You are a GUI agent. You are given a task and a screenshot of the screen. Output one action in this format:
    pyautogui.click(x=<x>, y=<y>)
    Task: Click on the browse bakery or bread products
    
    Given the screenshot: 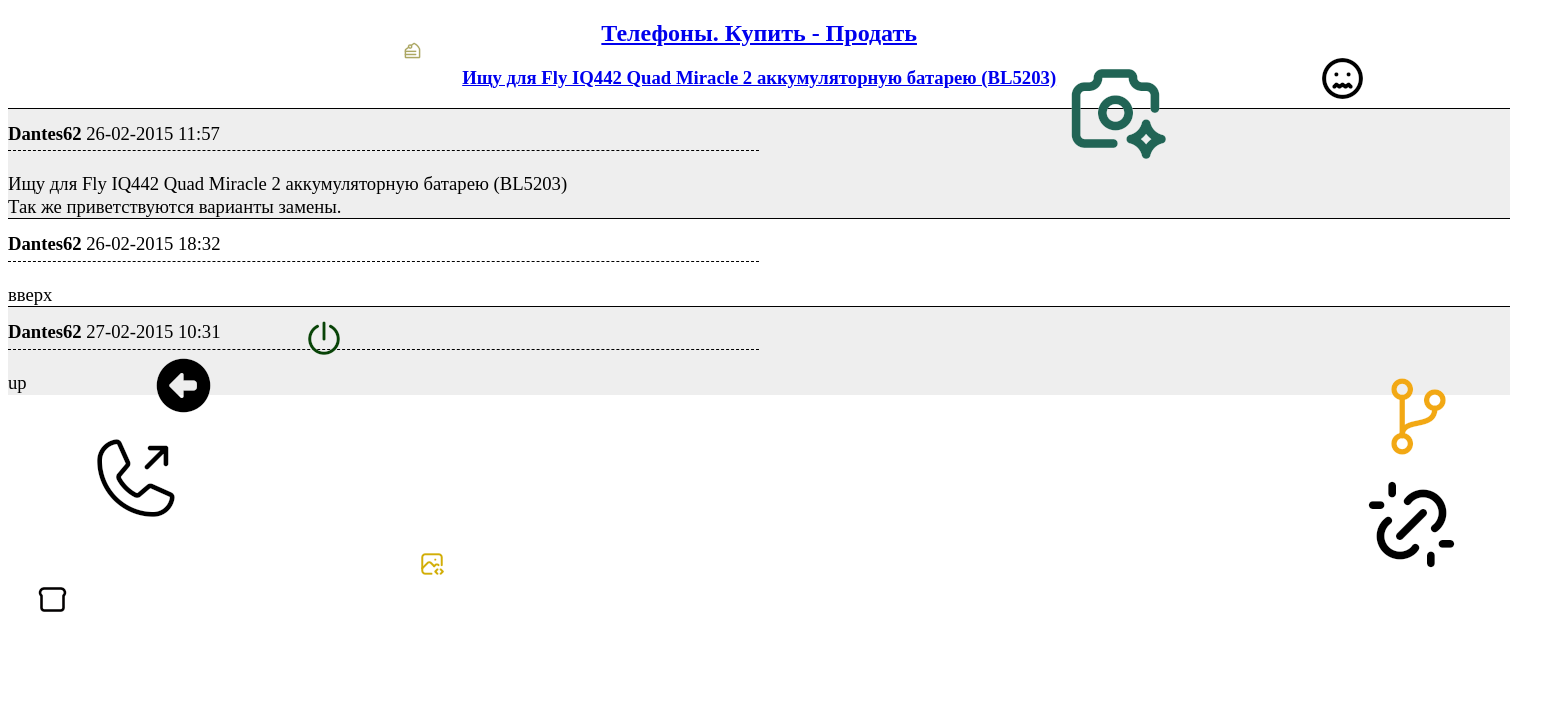 What is the action you would take?
    pyautogui.click(x=52, y=599)
    